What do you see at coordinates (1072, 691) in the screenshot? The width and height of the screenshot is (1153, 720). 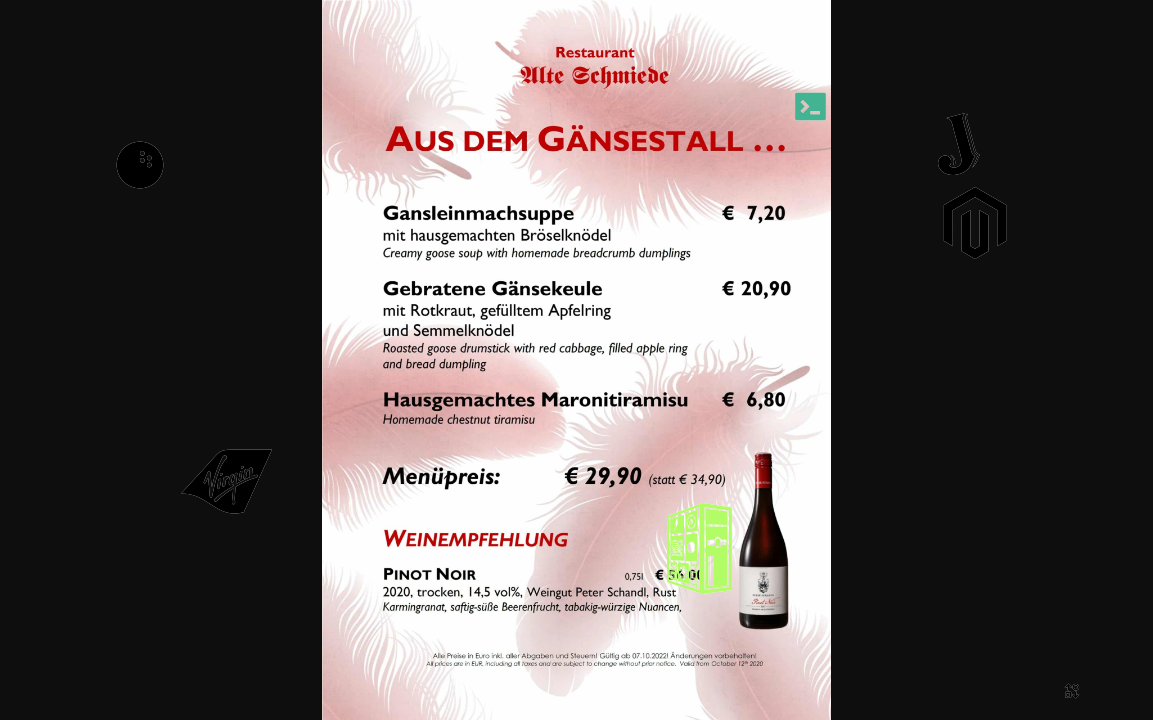 I see `swap or exchange items` at bounding box center [1072, 691].